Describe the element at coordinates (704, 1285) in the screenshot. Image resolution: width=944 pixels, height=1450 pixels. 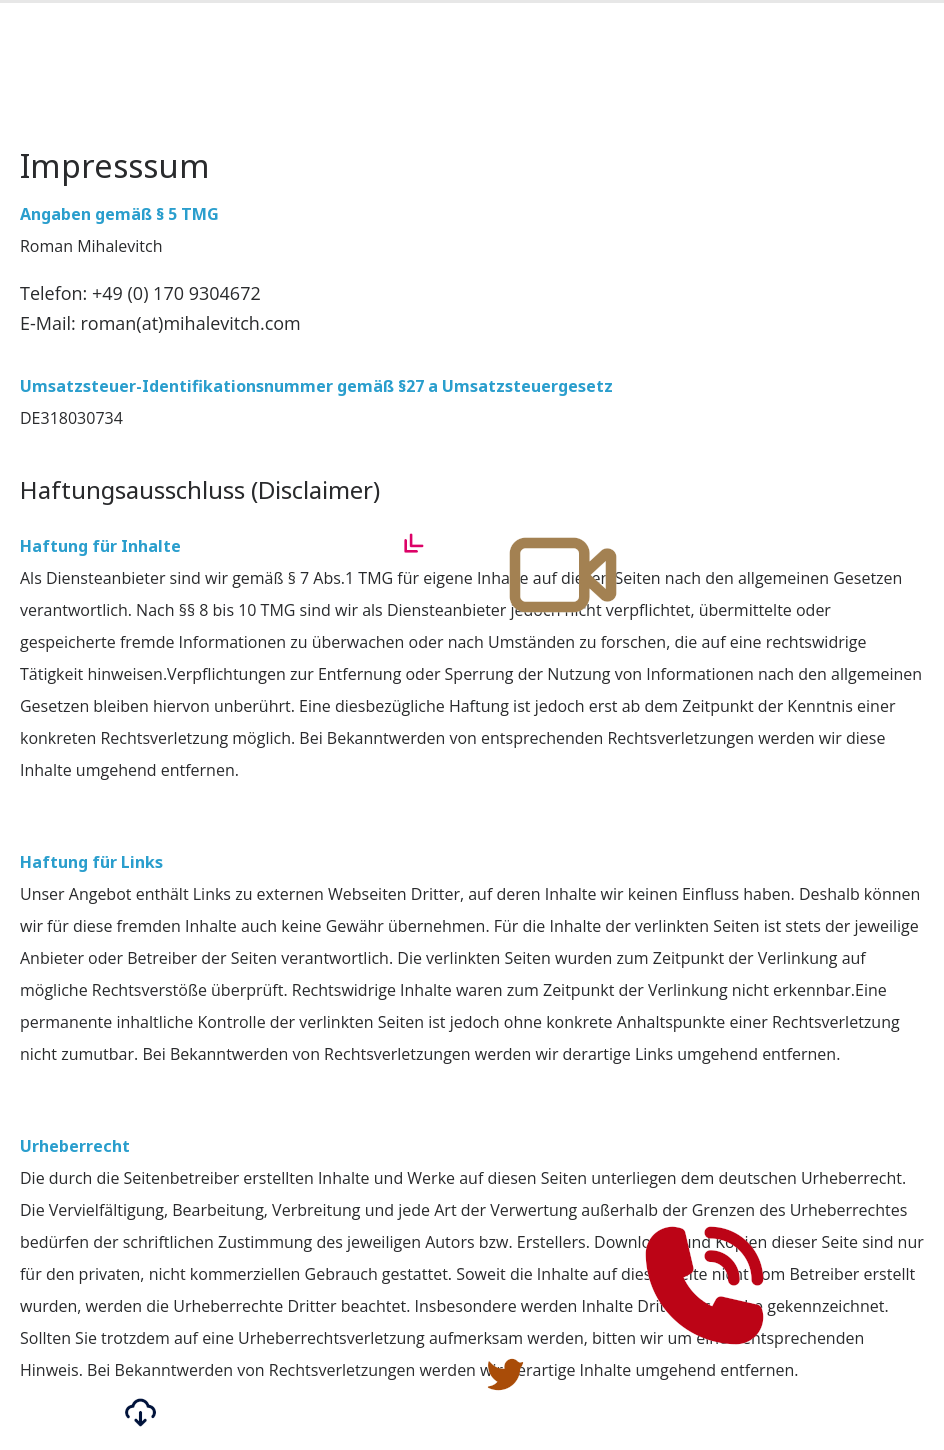
I see `make a phone call` at that location.